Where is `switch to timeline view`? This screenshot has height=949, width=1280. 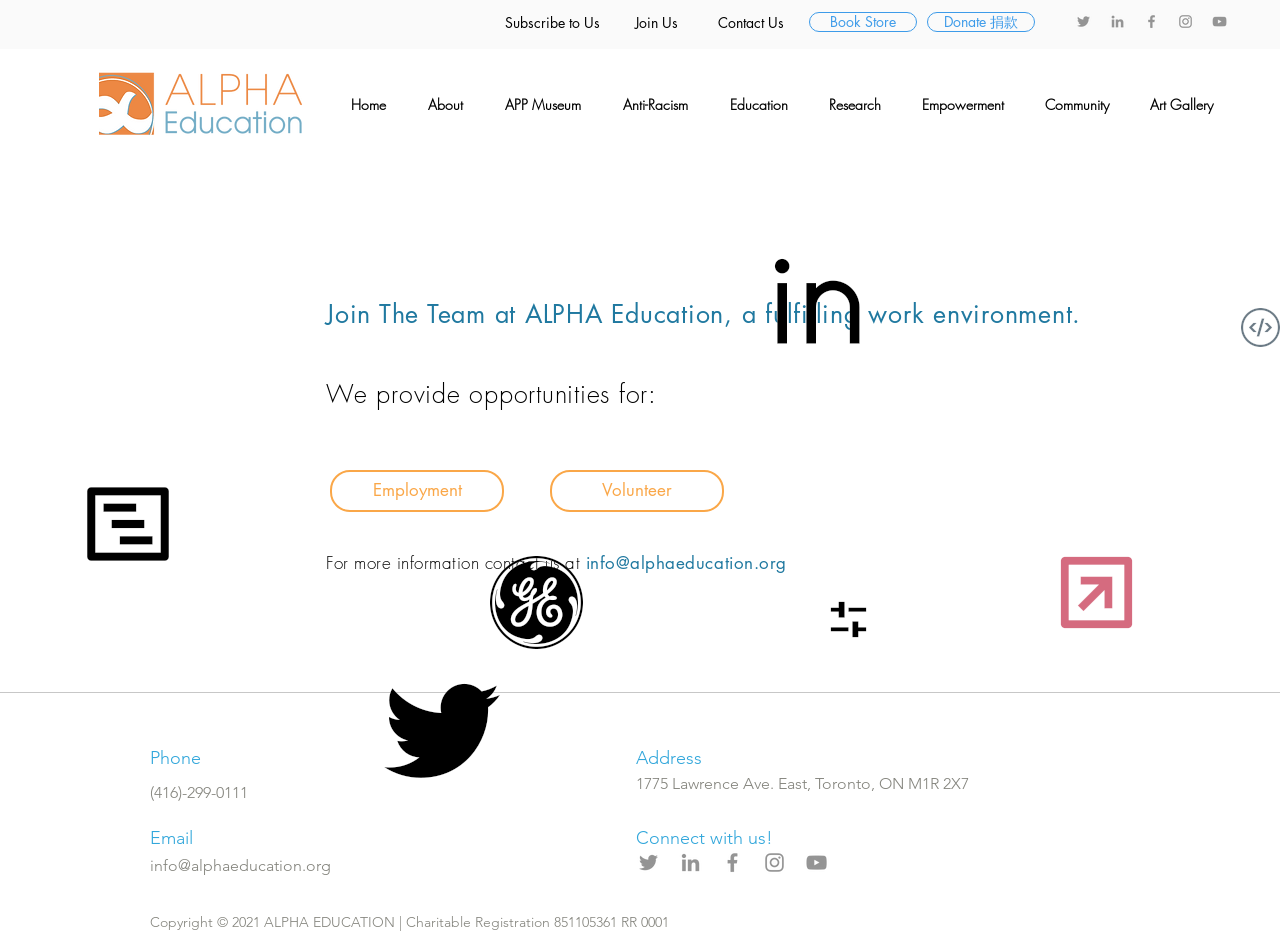
switch to timeline view is located at coordinates (128, 524).